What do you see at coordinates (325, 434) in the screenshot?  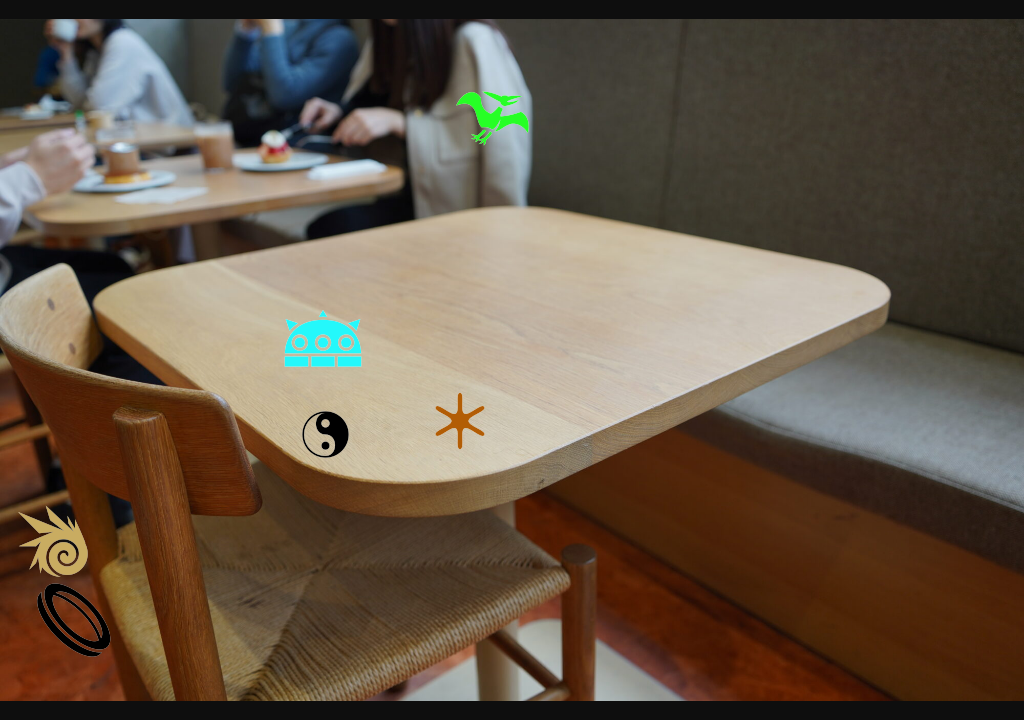 I see `toggle balance or harmony settings` at bounding box center [325, 434].